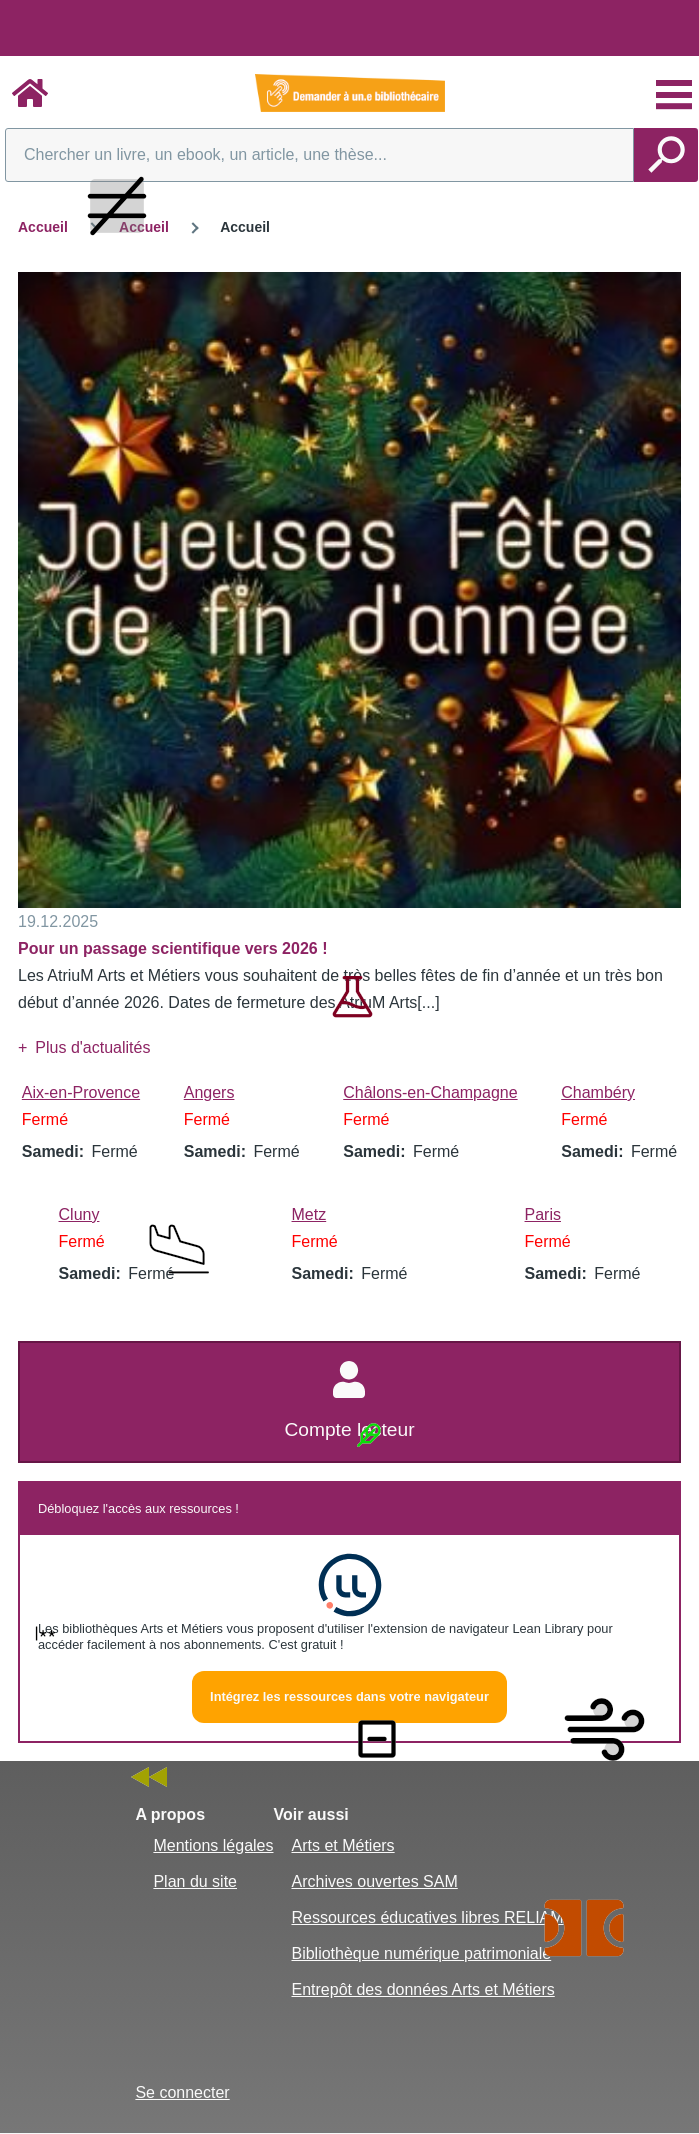 The image size is (699, 2134). Describe the element at coordinates (584, 1928) in the screenshot. I see `view basketball court information` at that location.